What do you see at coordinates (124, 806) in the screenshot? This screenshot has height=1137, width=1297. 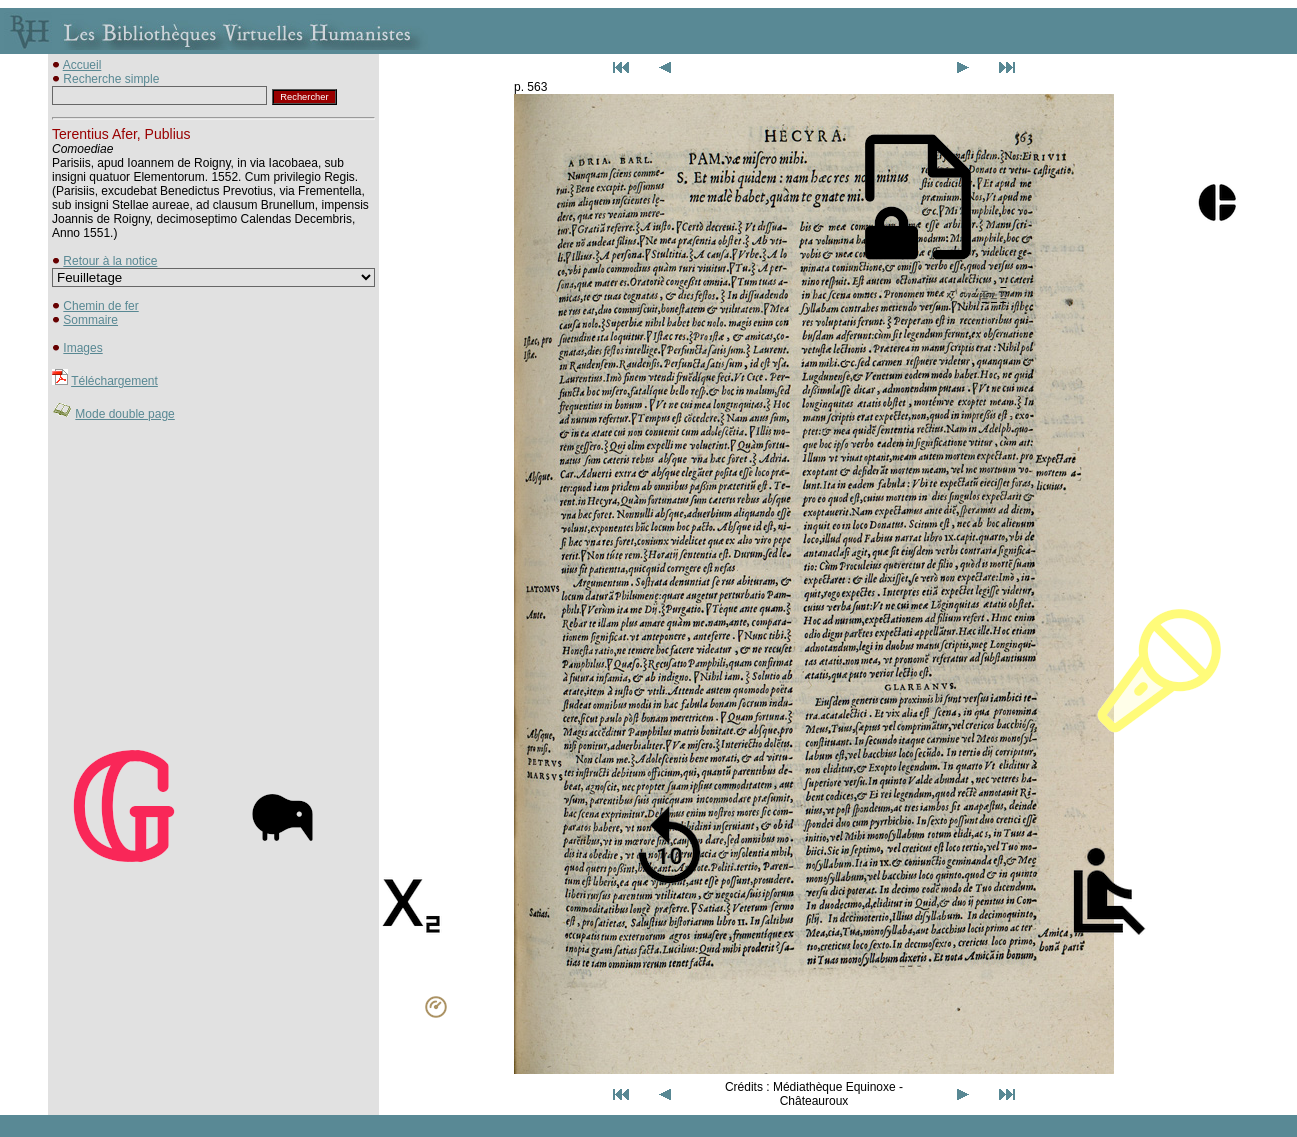 I see `link to The Guardian news website` at bounding box center [124, 806].